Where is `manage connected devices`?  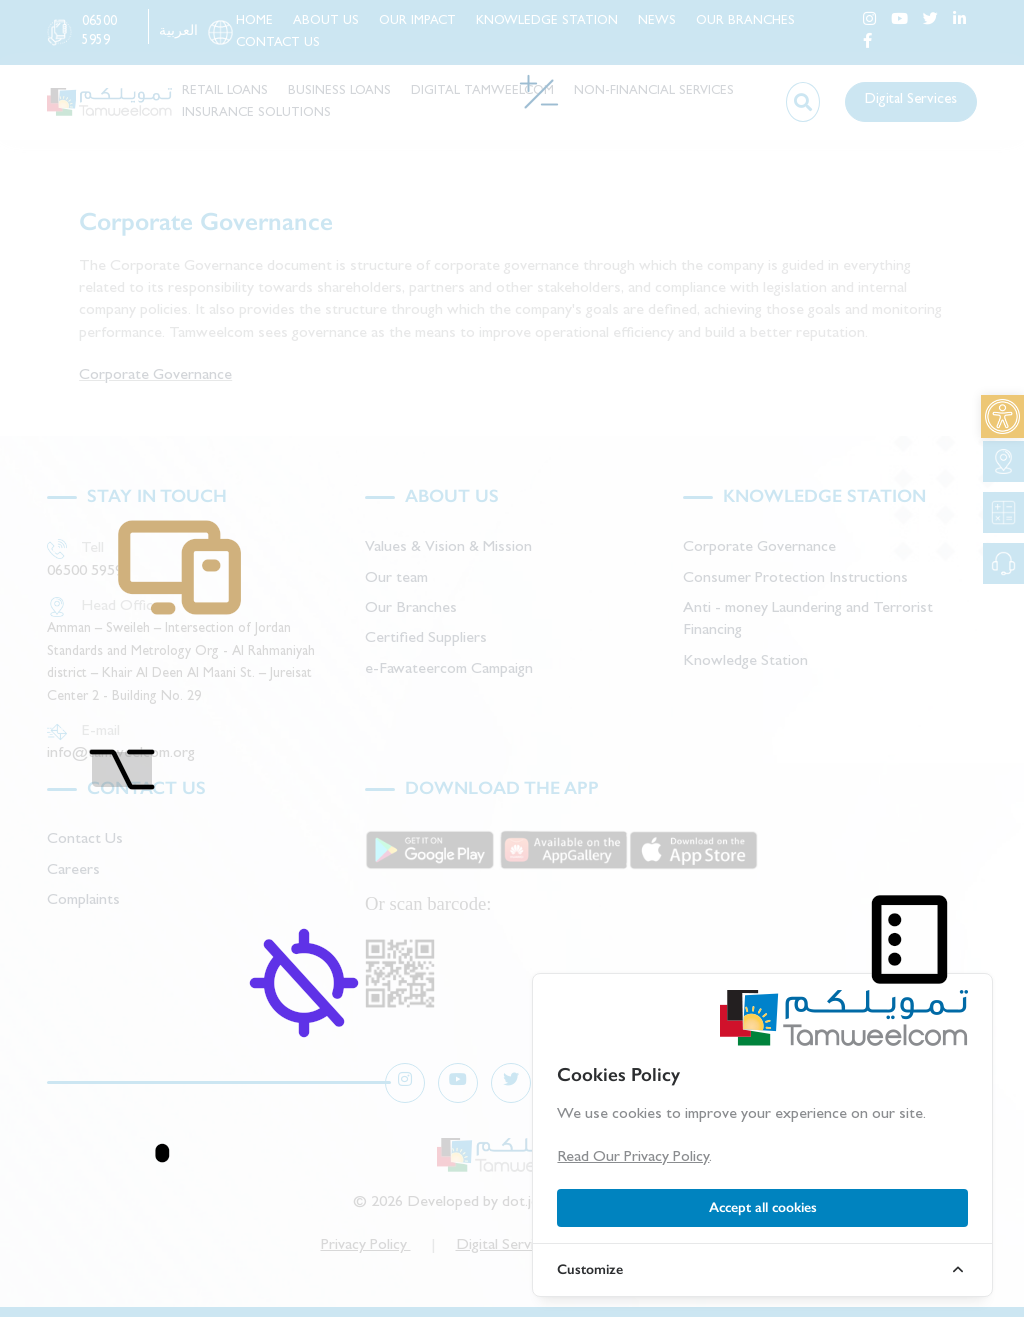
manage connected devices is located at coordinates (177, 567).